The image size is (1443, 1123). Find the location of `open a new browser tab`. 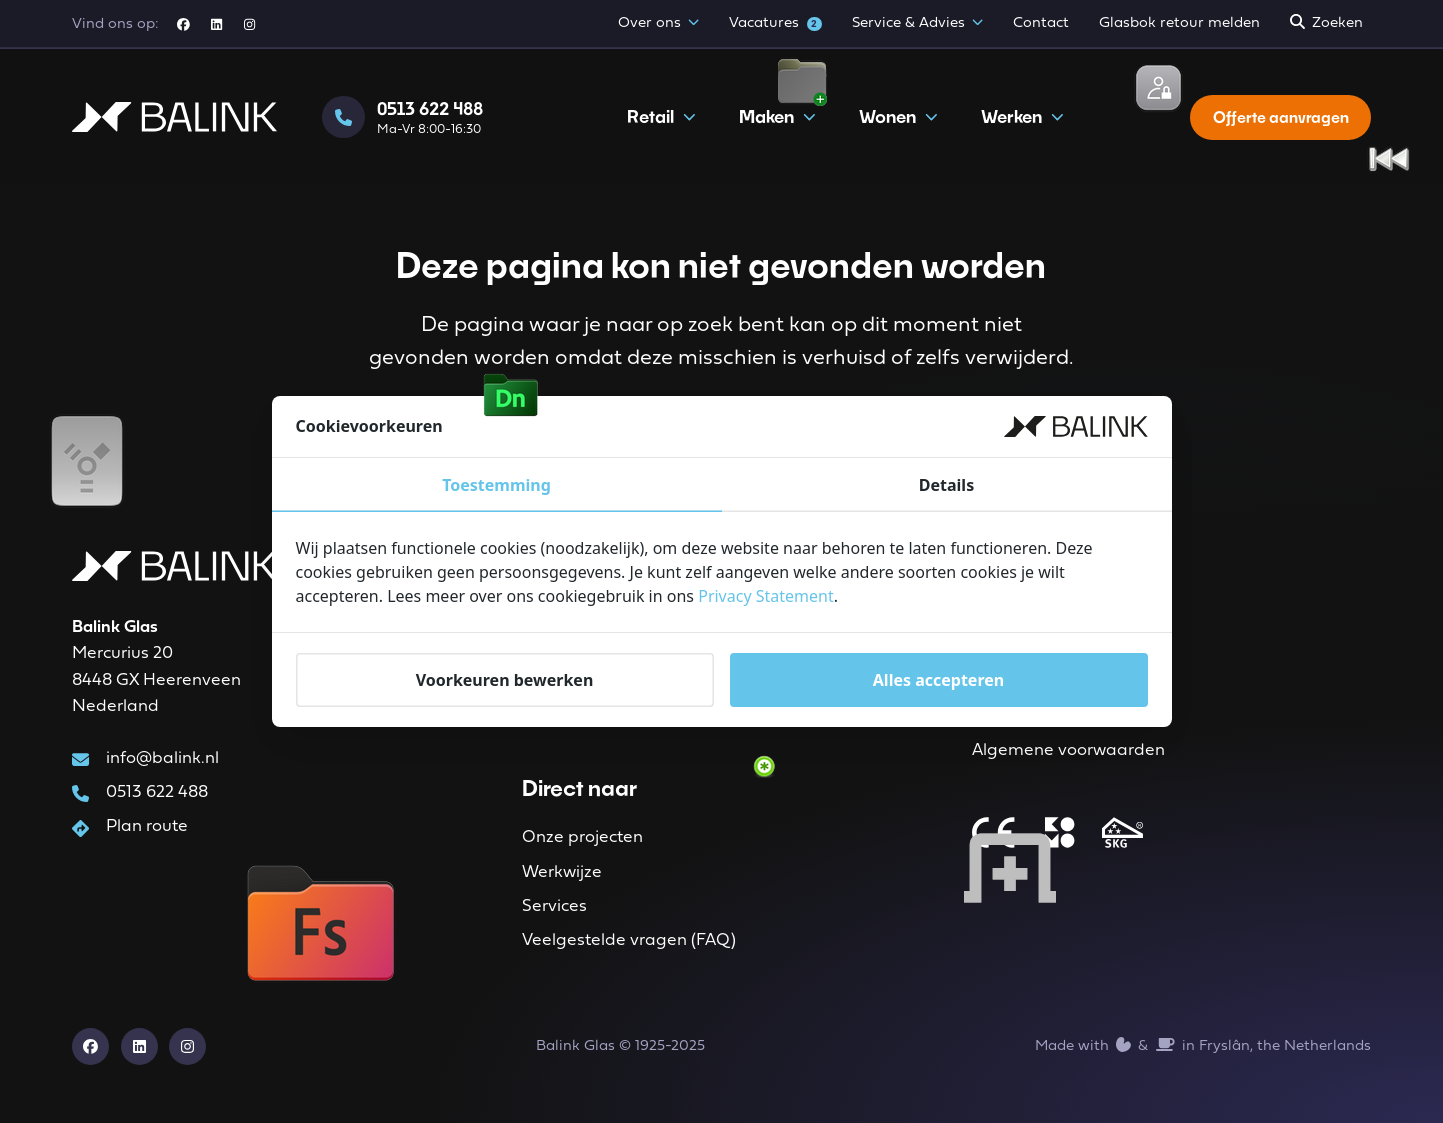

open a new browser tab is located at coordinates (1010, 868).